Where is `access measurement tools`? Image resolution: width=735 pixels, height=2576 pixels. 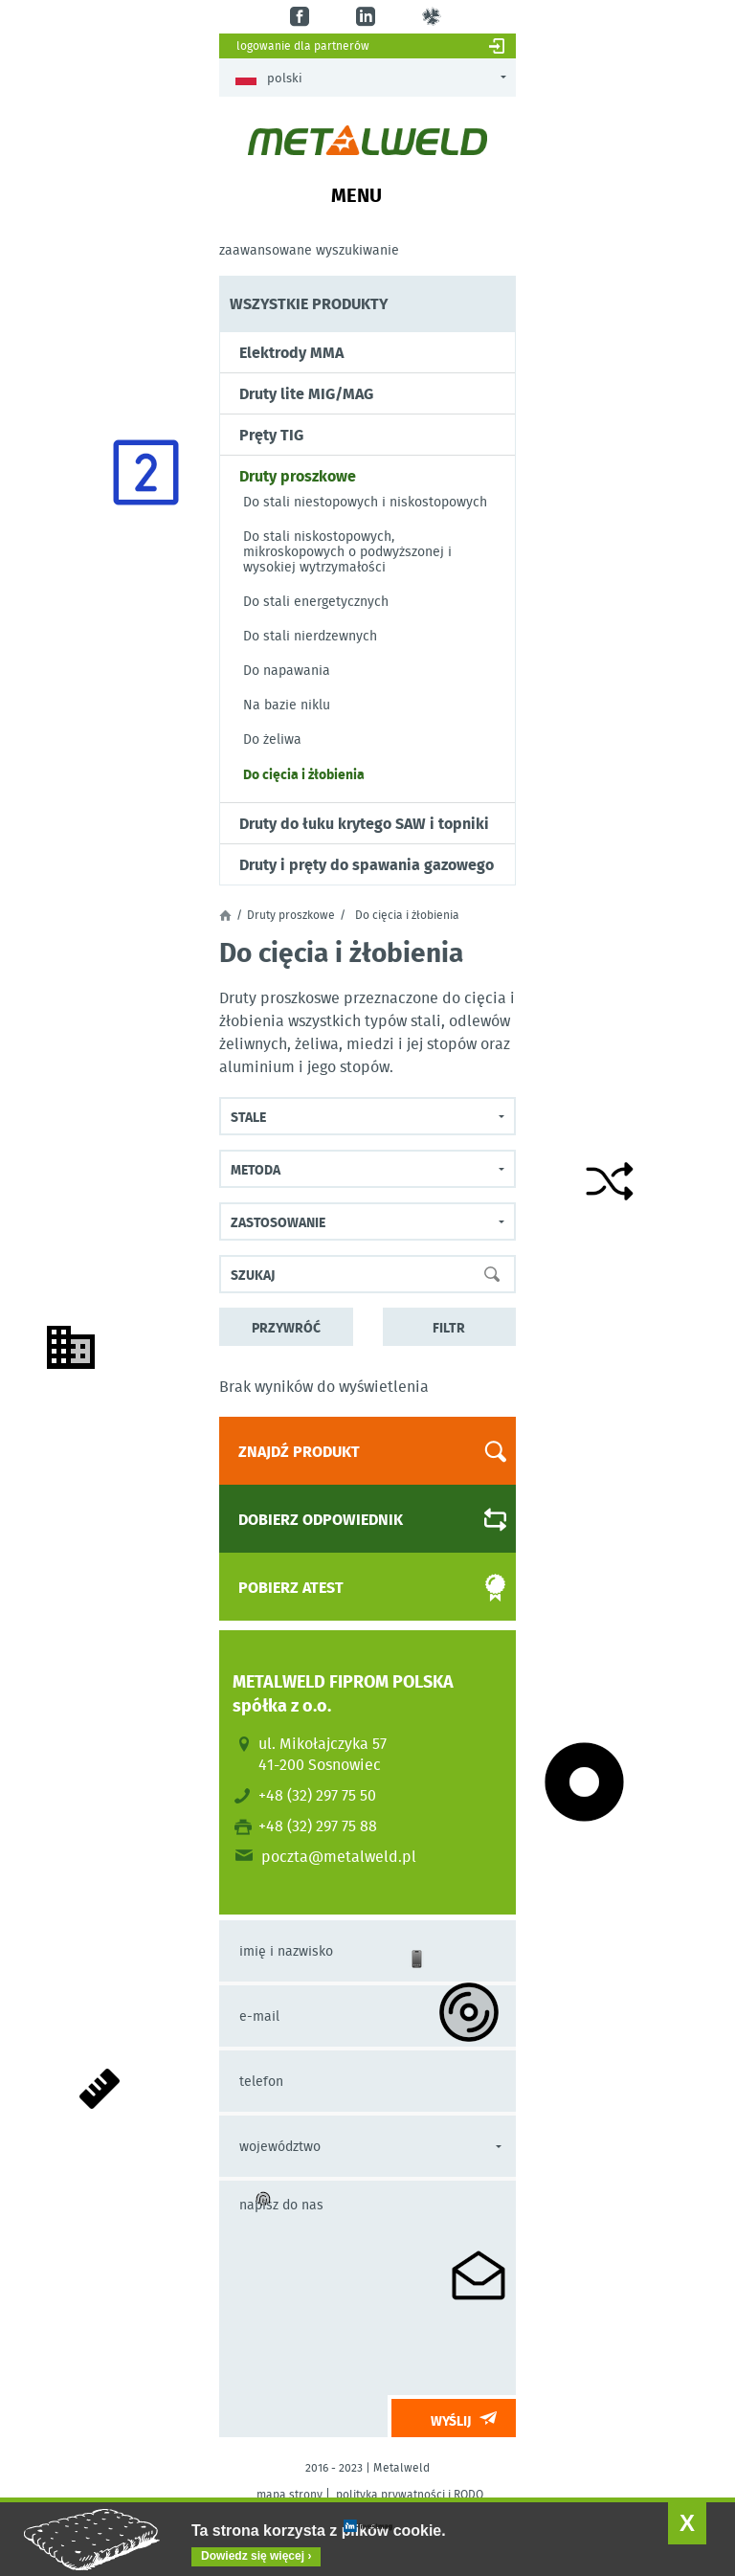
access measurement tools is located at coordinates (100, 2089).